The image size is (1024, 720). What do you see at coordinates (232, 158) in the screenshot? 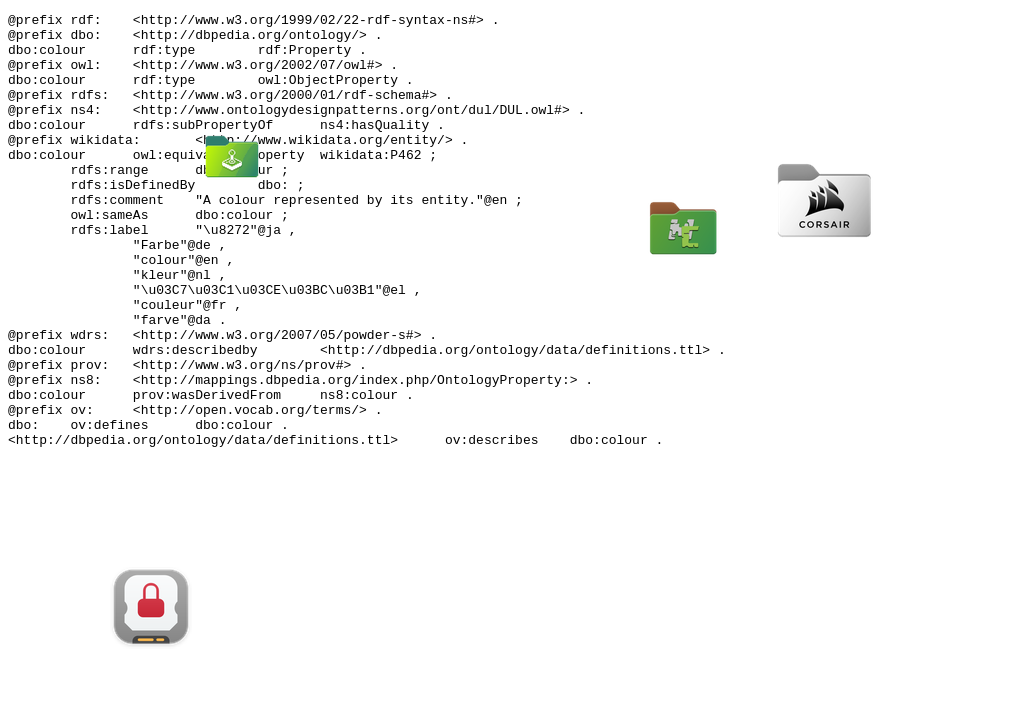
I see `open your GameJolt games folder` at bounding box center [232, 158].